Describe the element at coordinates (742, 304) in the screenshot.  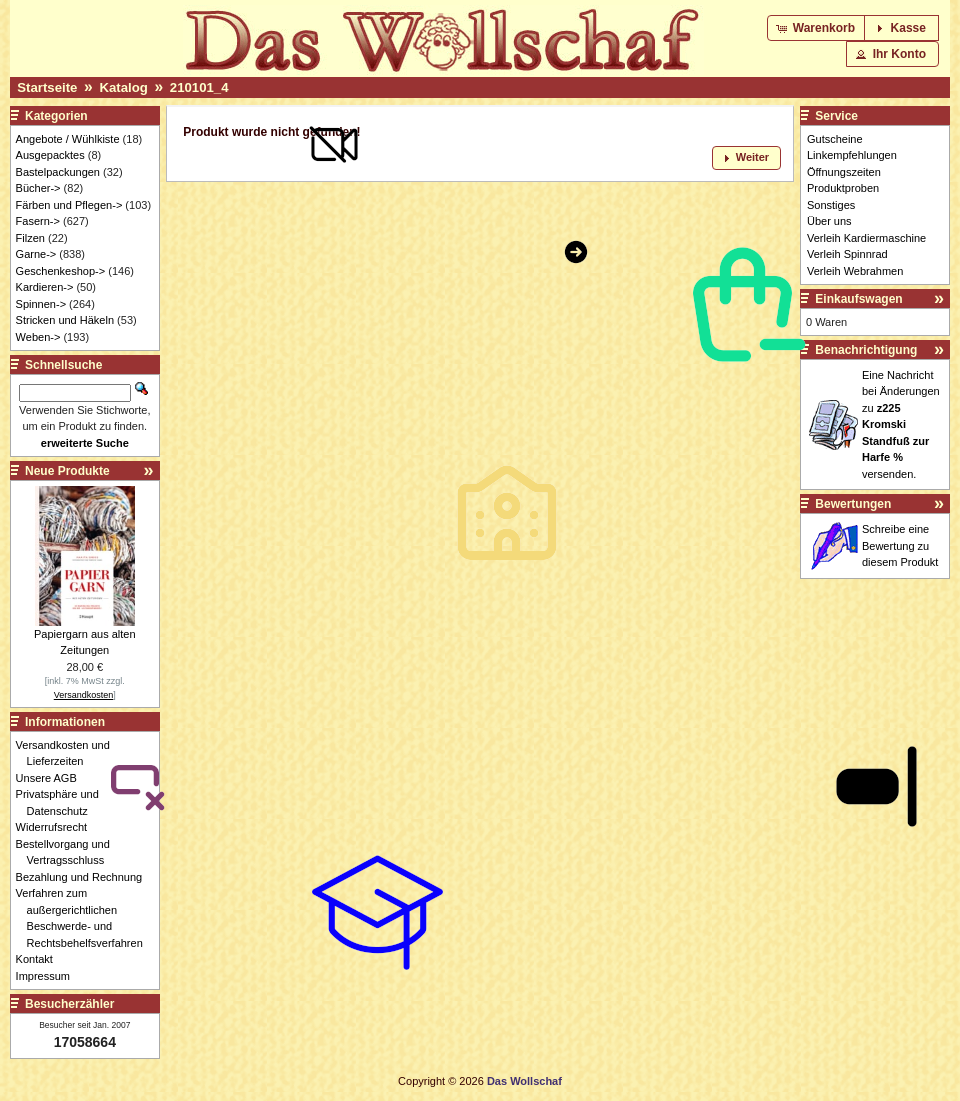
I see `remove an item from your shopping bag` at that location.